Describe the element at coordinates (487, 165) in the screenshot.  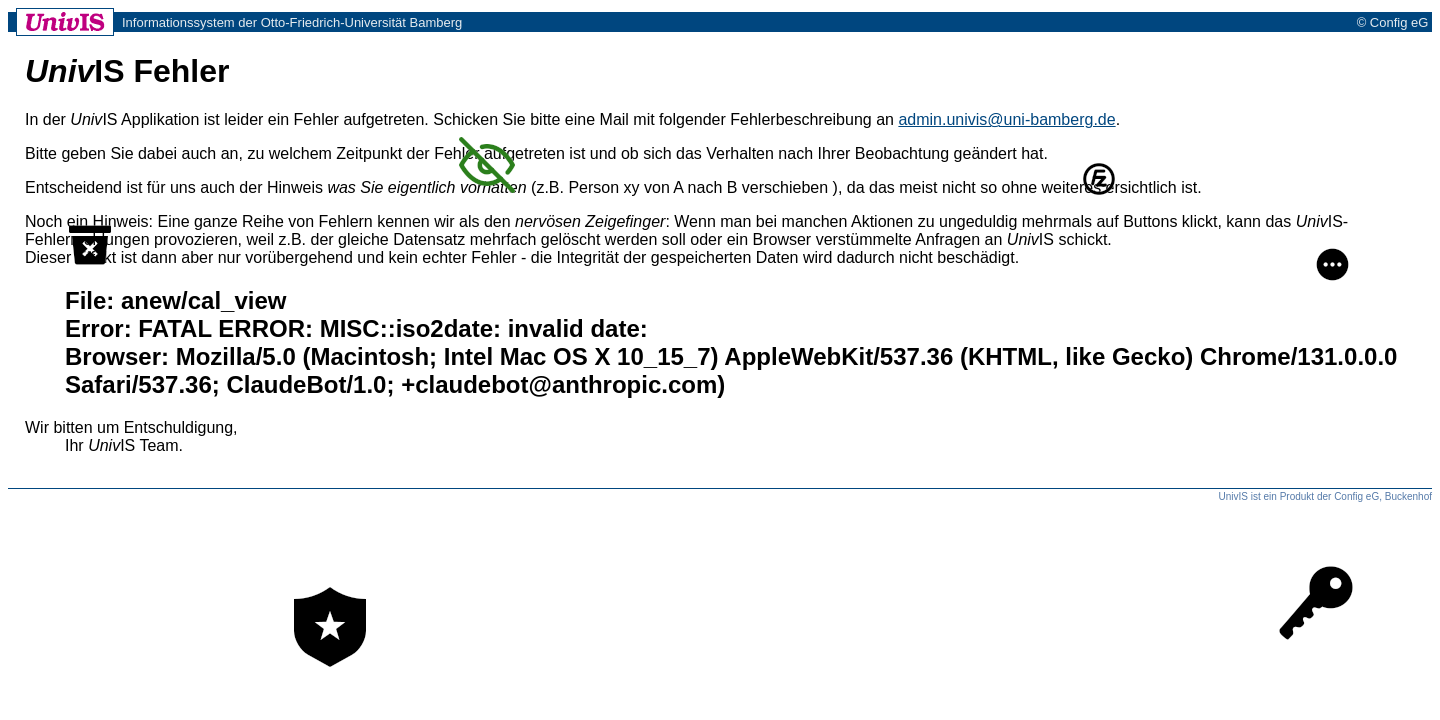
I see `hide password or sensitive content` at that location.